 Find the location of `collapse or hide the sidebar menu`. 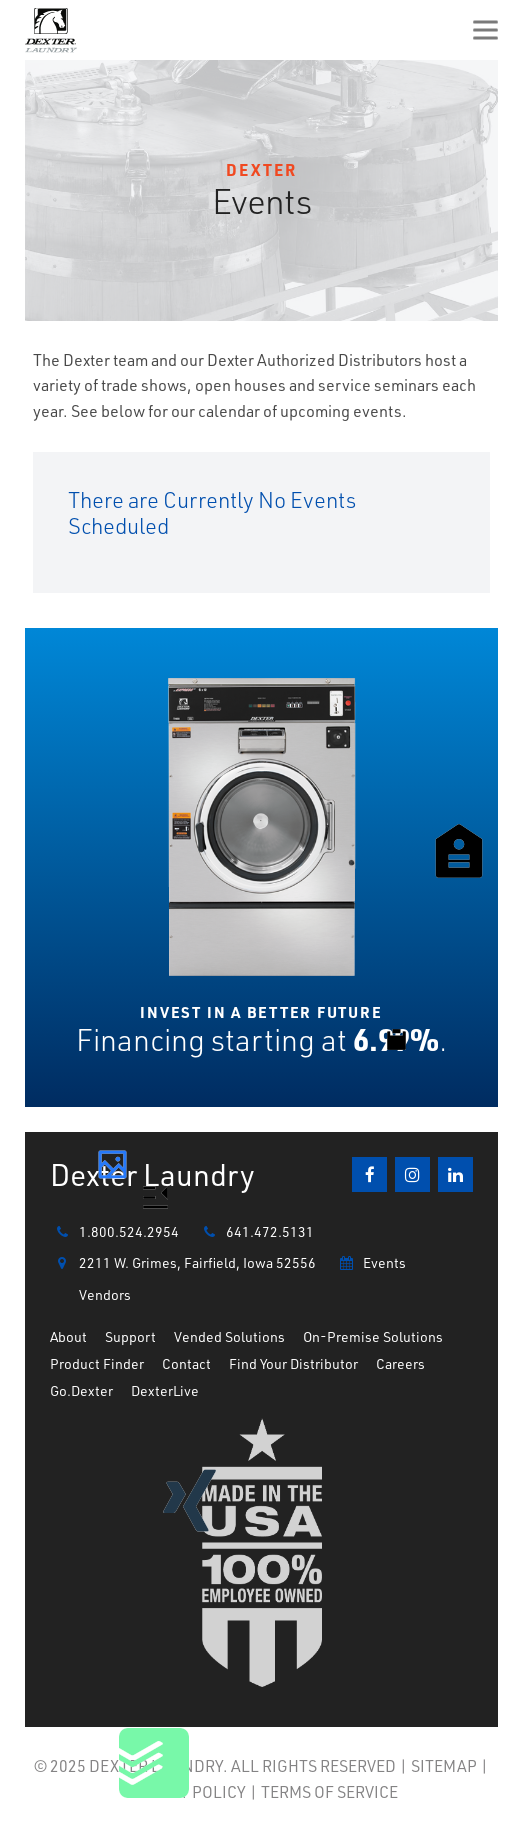

collapse or hide the sidebar menu is located at coordinates (155, 1197).